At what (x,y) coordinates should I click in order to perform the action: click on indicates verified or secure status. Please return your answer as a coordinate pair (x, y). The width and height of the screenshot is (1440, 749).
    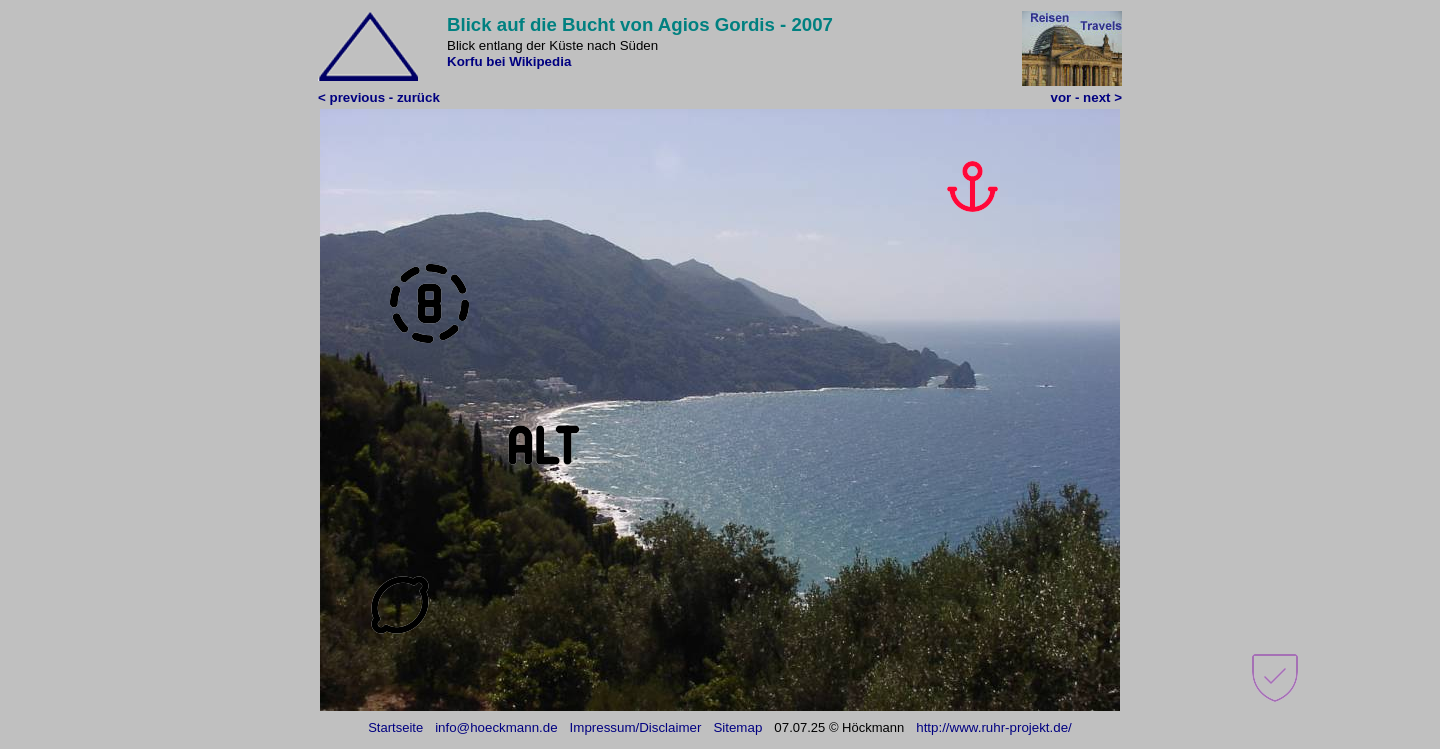
    Looking at the image, I should click on (1275, 675).